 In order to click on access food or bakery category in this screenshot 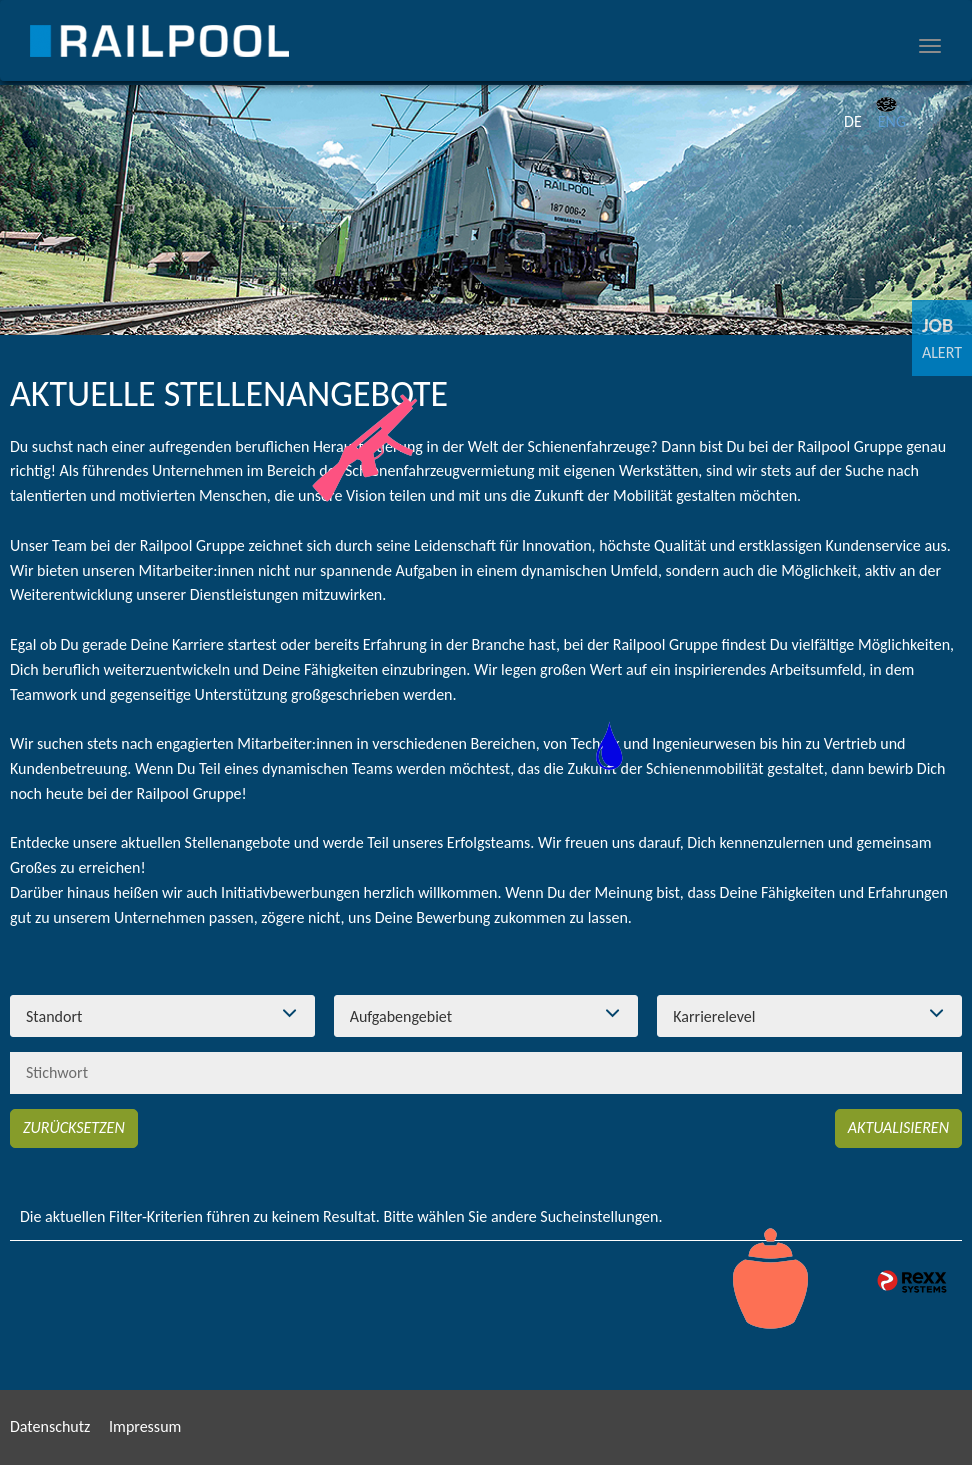, I will do `click(886, 104)`.